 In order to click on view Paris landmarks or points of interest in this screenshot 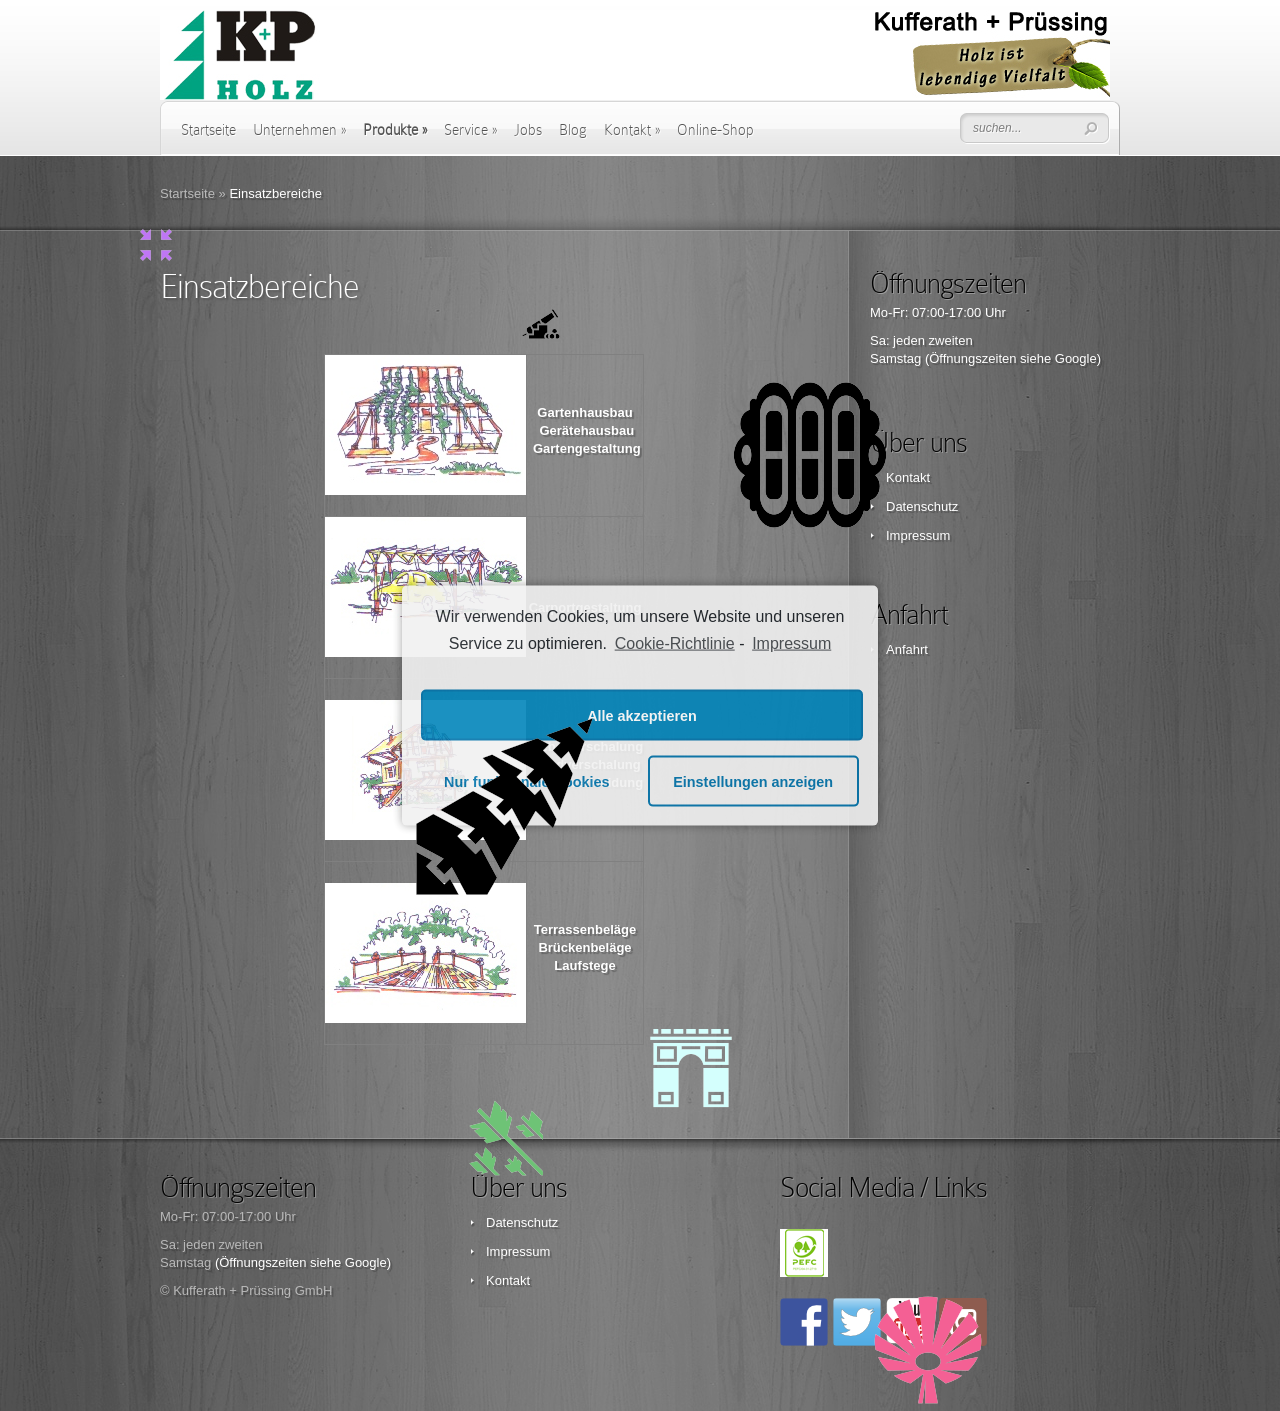, I will do `click(691, 1061)`.